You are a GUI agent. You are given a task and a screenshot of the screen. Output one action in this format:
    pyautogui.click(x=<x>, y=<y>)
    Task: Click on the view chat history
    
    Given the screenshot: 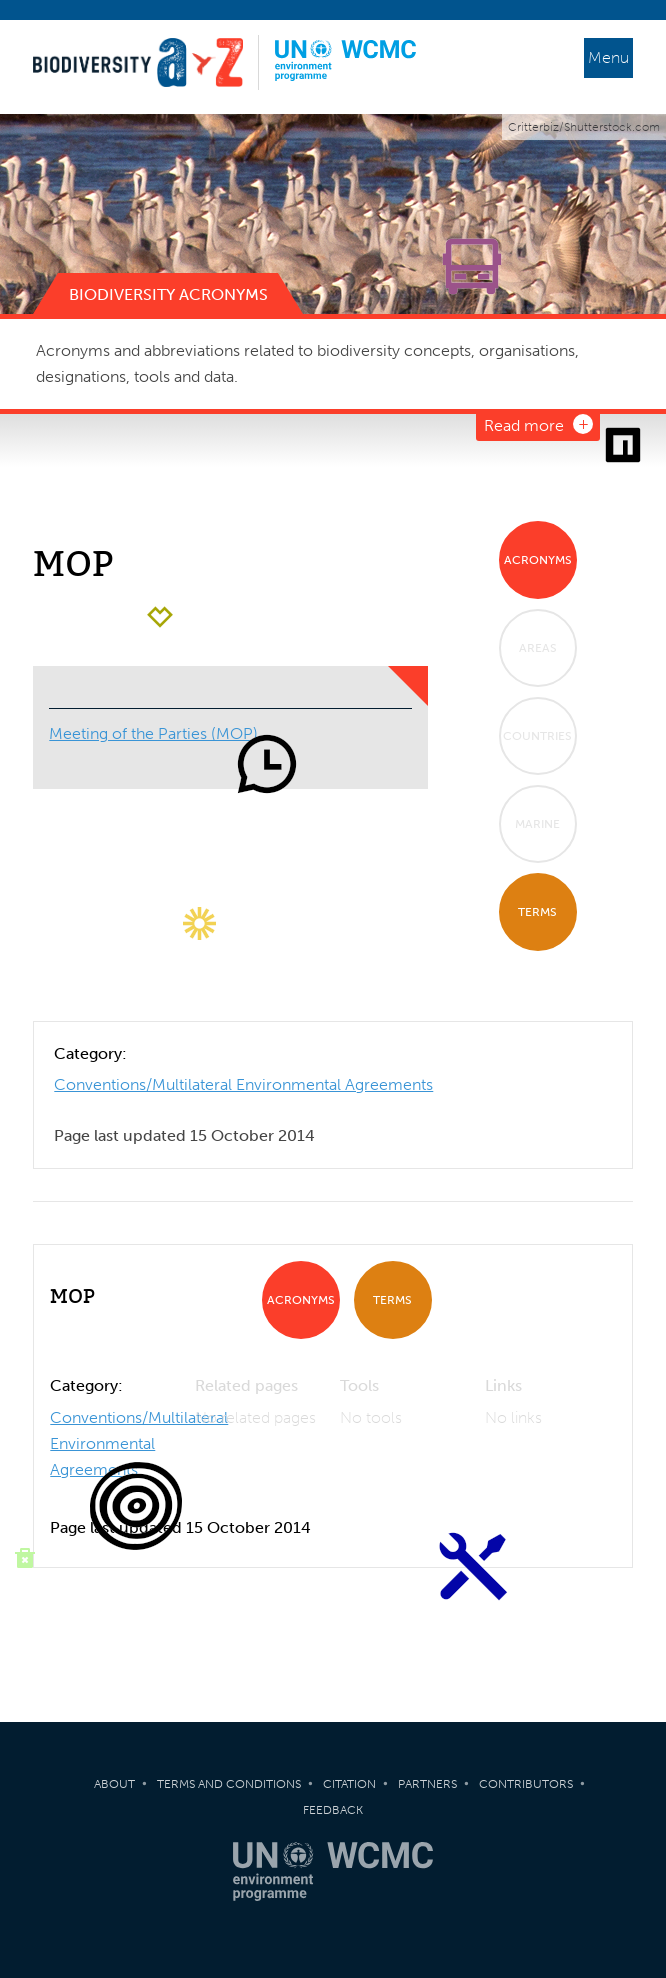 What is the action you would take?
    pyautogui.click(x=267, y=764)
    